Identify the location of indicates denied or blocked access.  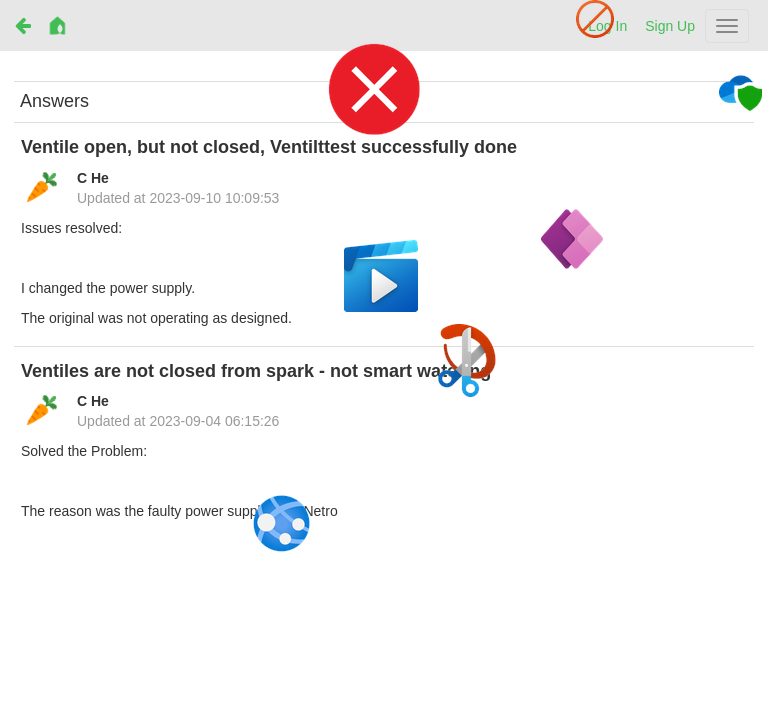
(595, 19).